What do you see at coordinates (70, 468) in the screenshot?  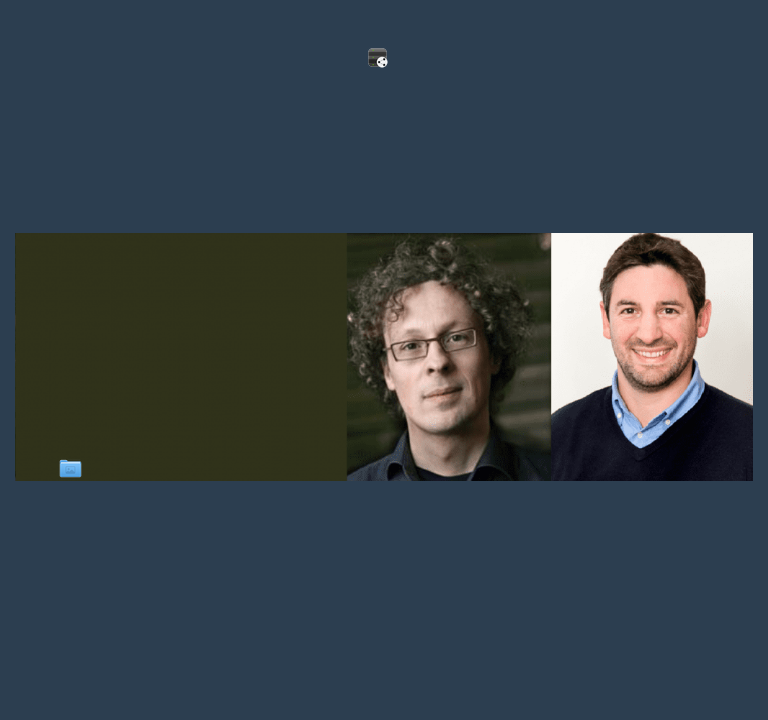 I see `open your pictures folder` at bounding box center [70, 468].